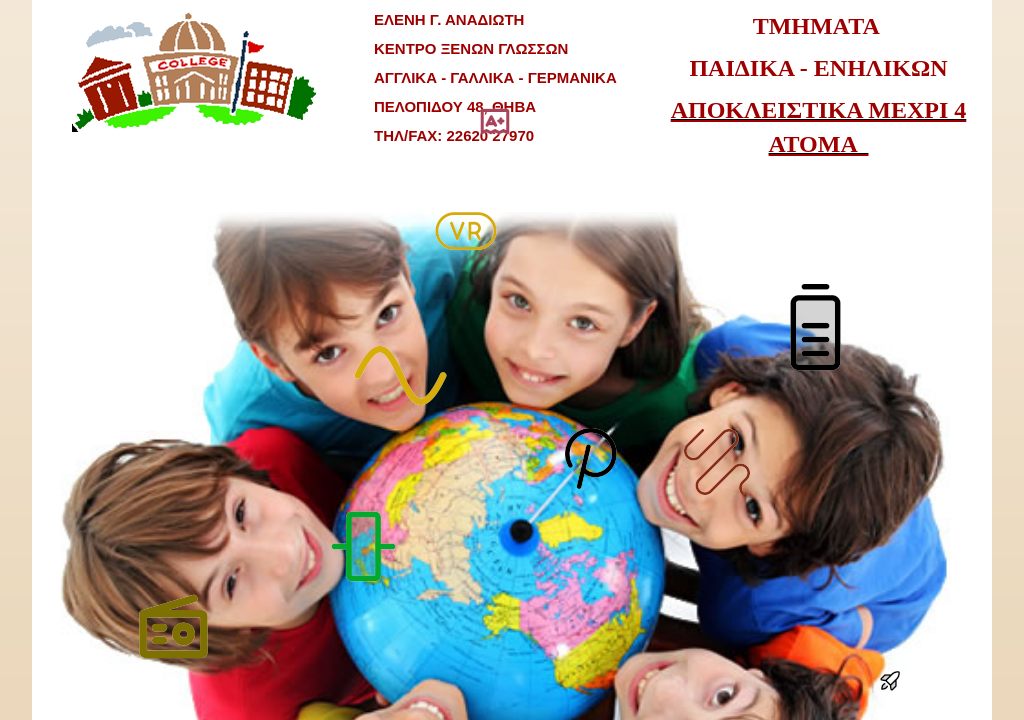 This screenshot has height=720, width=1024. Describe the element at coordinates (466, 231) in the screenshot. I see `access virtual reality mode or settings` at that location.